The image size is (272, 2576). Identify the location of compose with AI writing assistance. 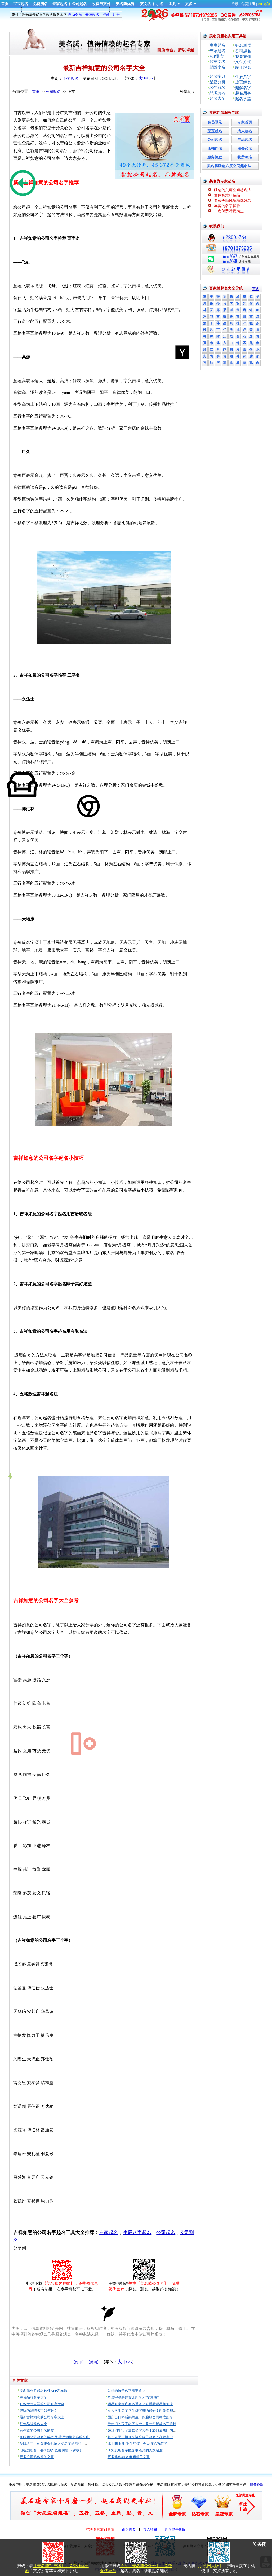
(109, 2314).